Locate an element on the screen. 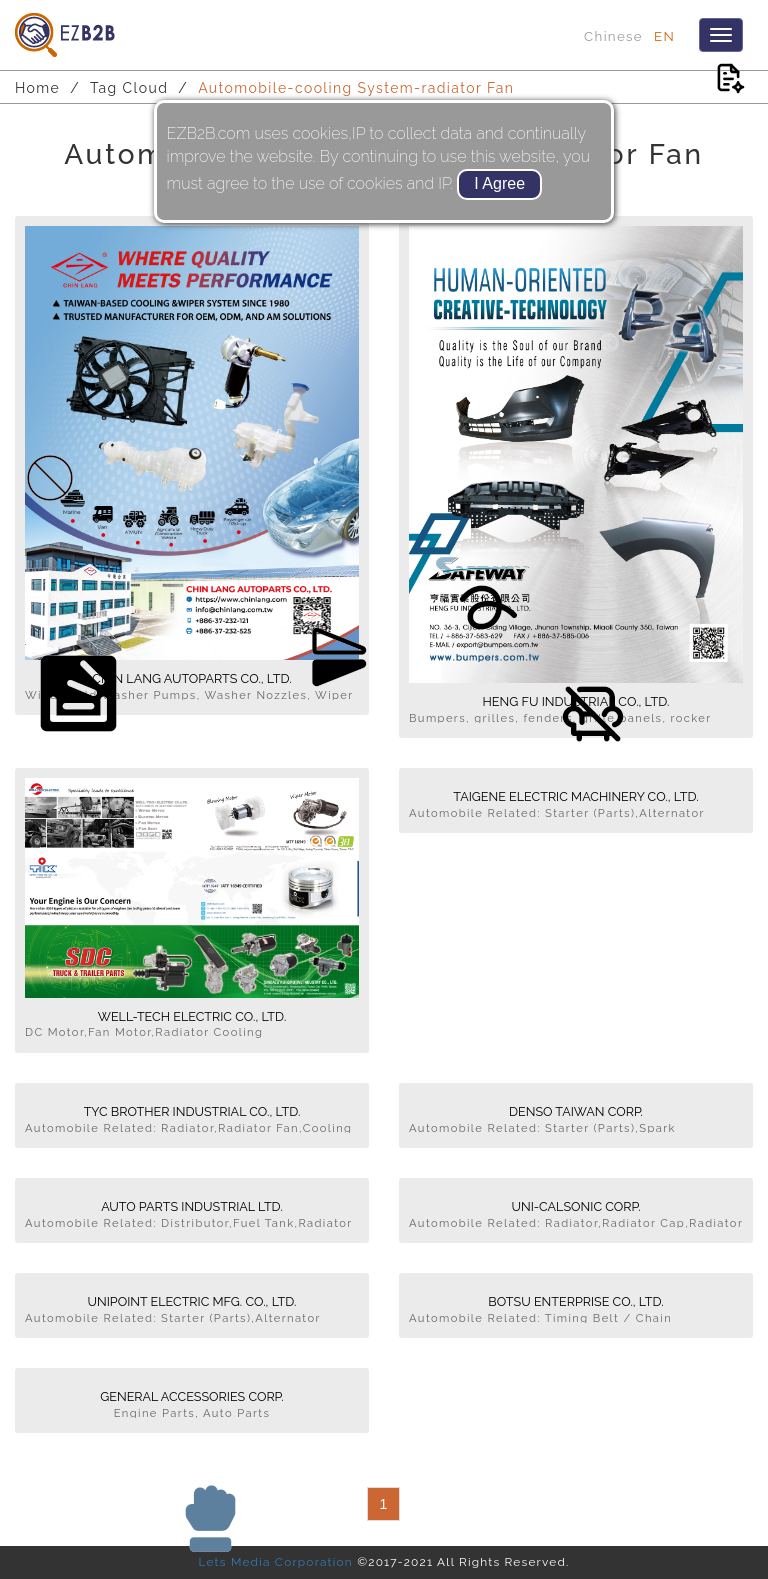 This screenshot has width=768, height=1579. rock gesture for rock-paper-scissors game is located at coordinates (210, 1518).